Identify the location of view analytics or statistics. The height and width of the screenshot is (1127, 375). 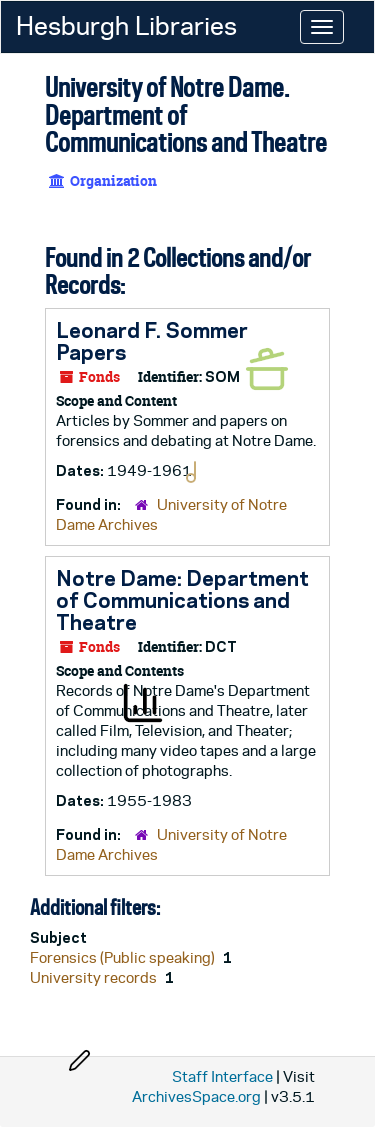
(143, 703).